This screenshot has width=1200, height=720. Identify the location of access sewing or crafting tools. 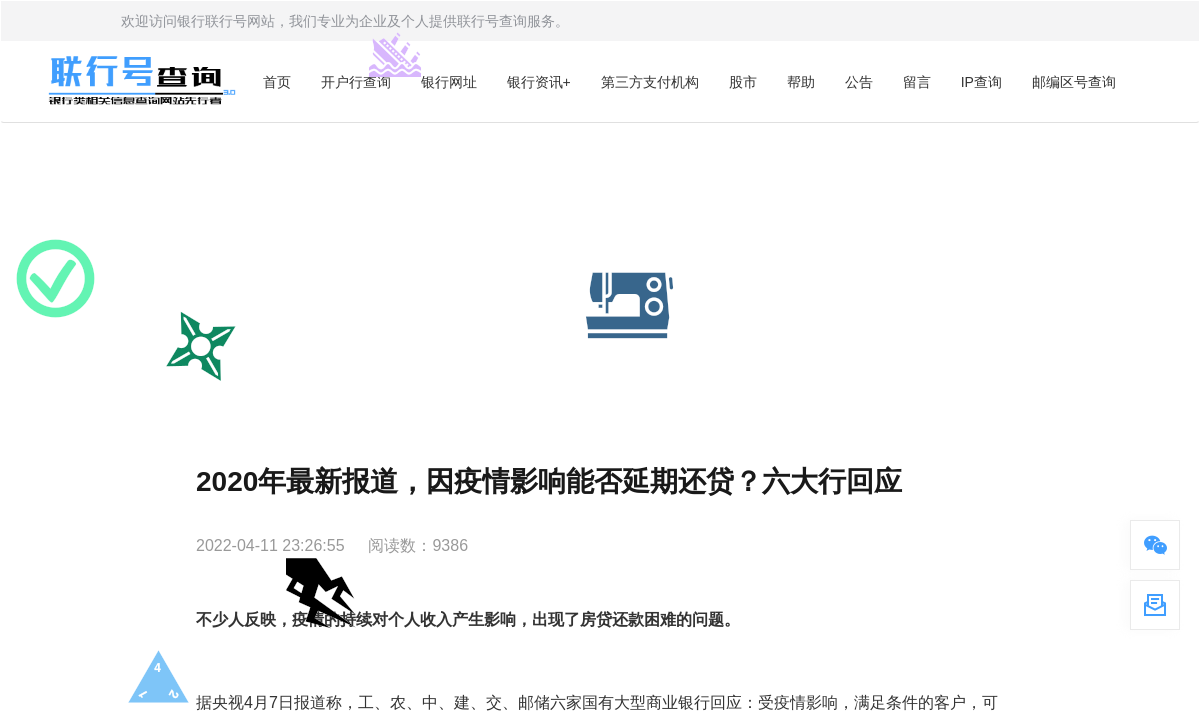
(629, 298).